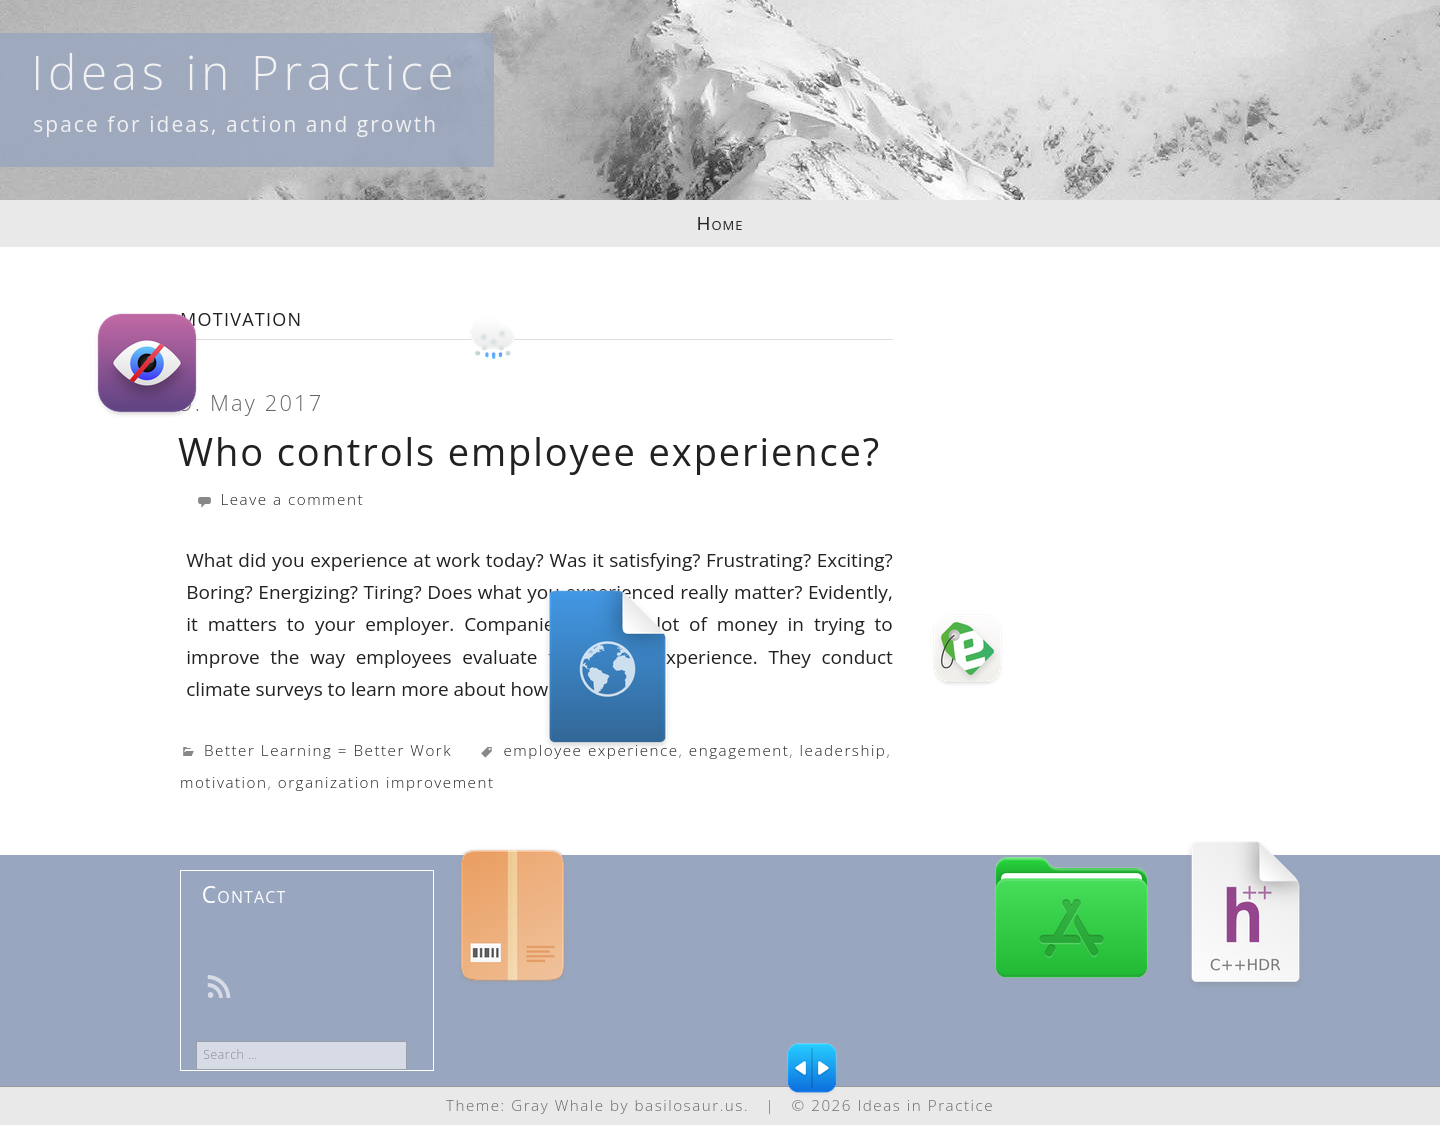 This screenshot has width=1440, height=1125. What do you see at coordinates (492, 337) in the screenshot?
I see `indicates mixed precipitation weather conditions` at bounding box center [492, 337].